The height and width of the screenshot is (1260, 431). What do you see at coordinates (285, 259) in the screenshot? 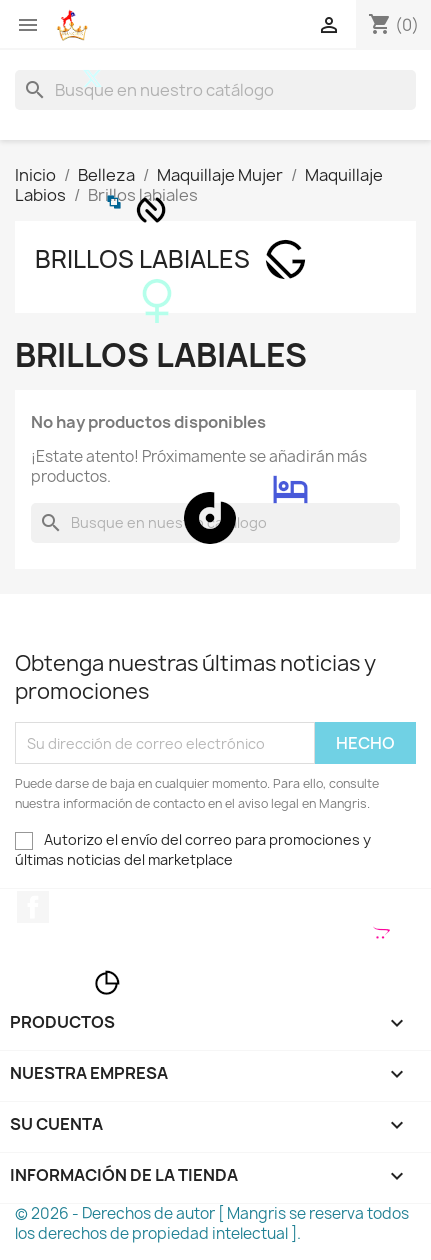
I see `gatsby framework logo` at bounding box center [285, 259].